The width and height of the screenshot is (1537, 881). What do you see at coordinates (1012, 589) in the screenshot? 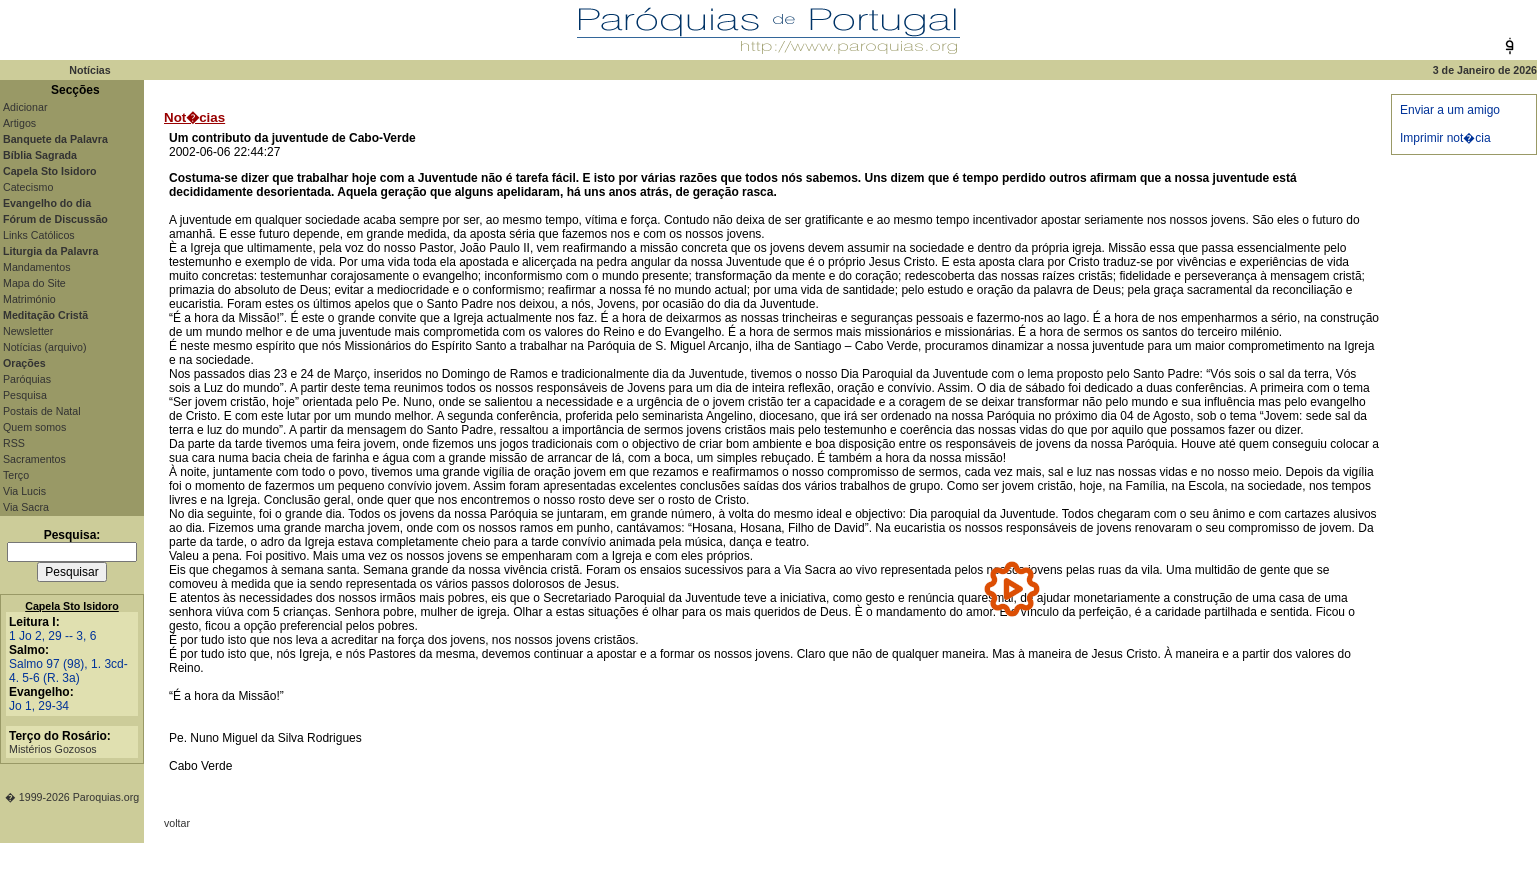
I see `configure automation settings` at bounding box center [1012, 589].